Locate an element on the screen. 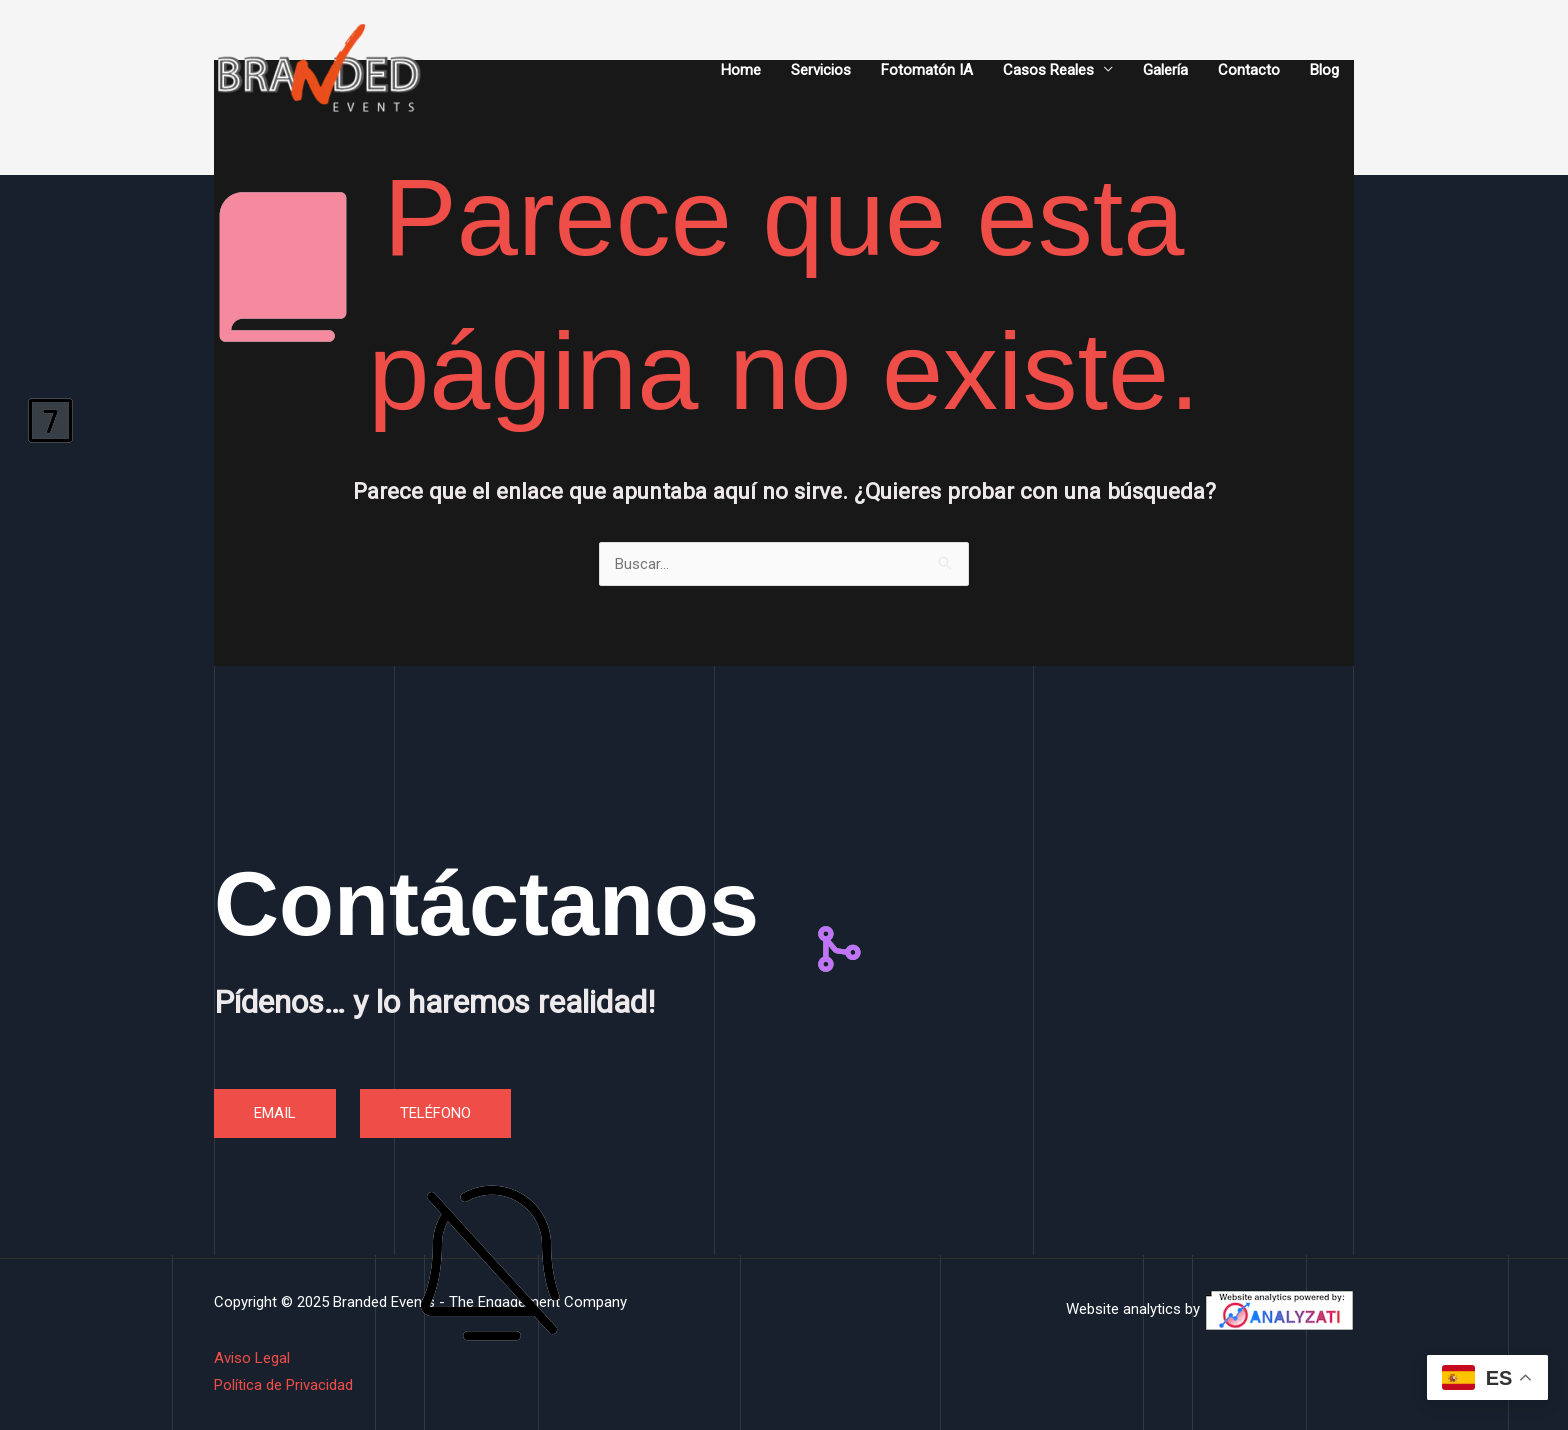 The image size is (1568, 1430). select or navigate to item number seven is located at coordinates (50, 420).